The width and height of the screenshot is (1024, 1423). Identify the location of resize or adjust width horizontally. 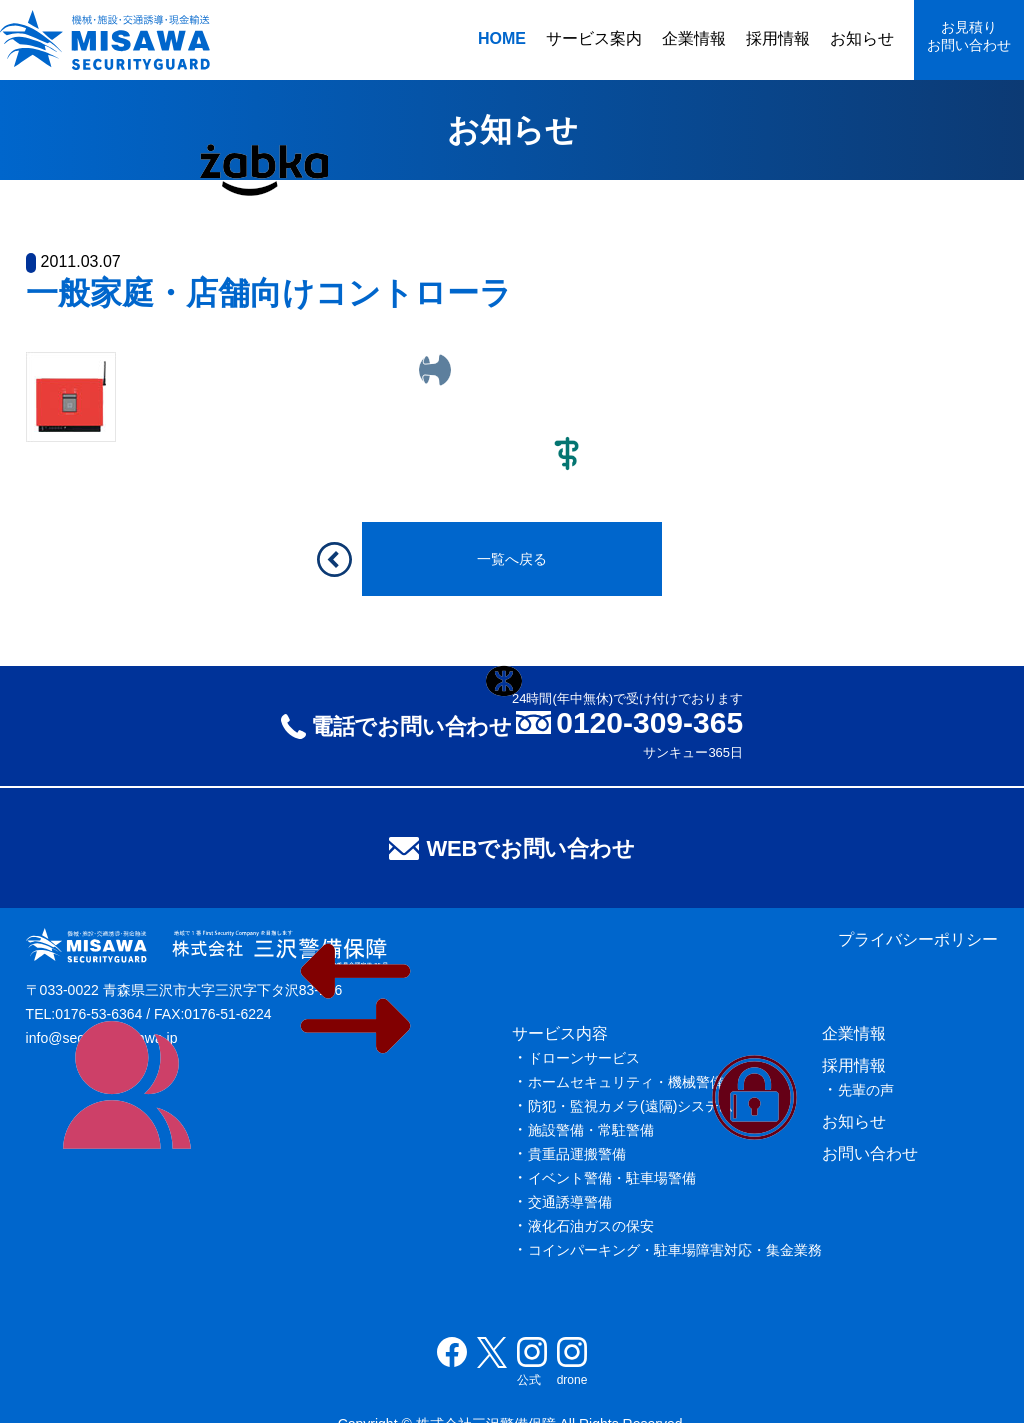
(355, 998).